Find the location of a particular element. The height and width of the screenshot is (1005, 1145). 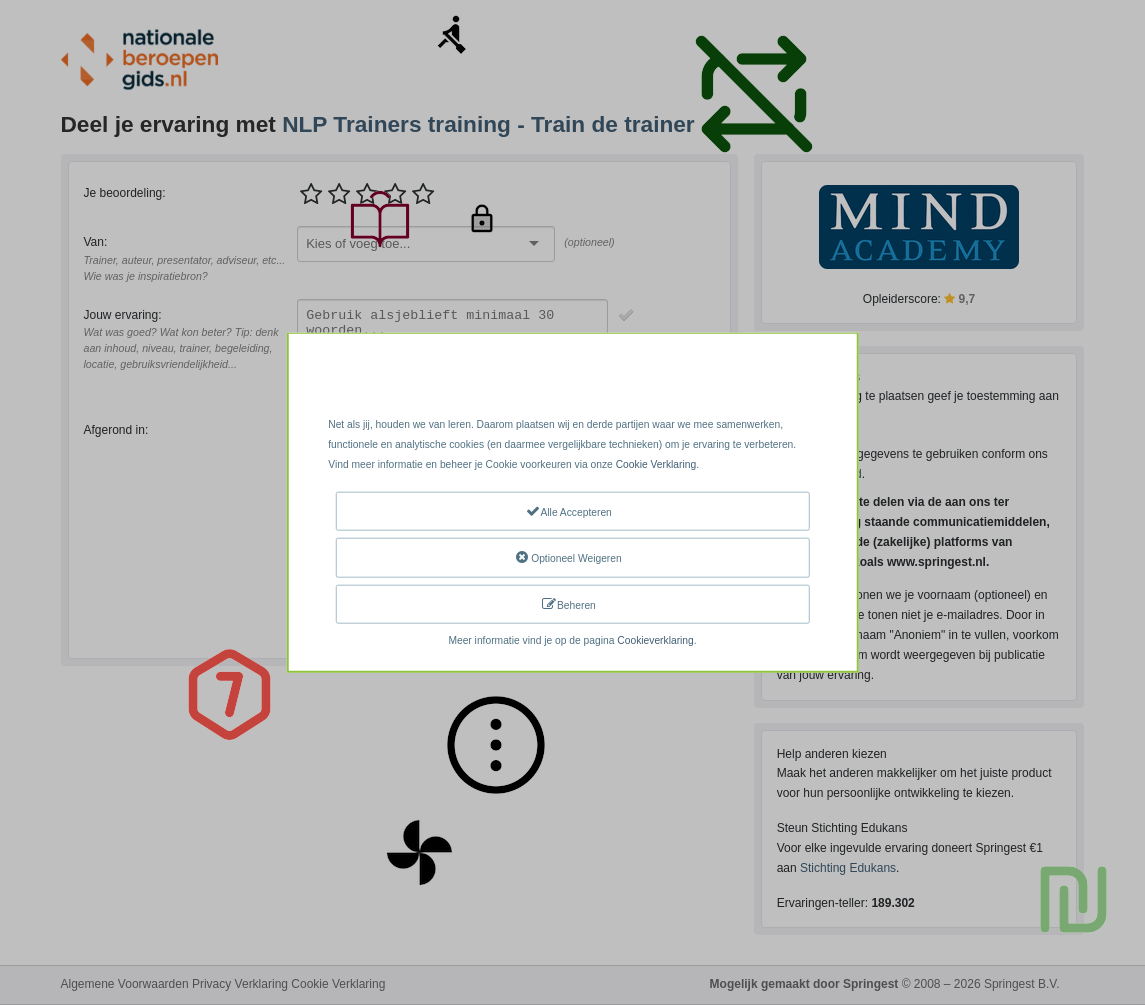

access toys or games section is located at coordinates (419, 852).